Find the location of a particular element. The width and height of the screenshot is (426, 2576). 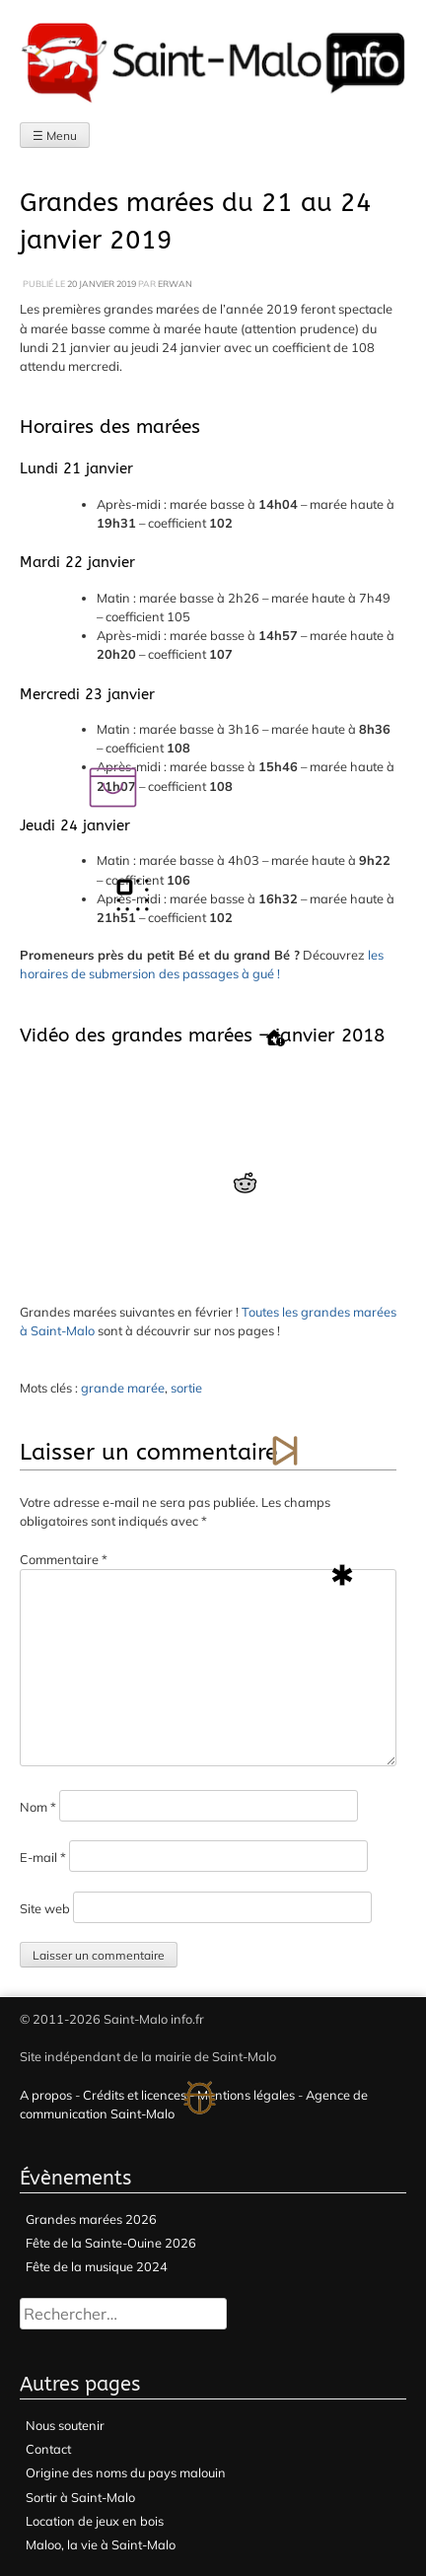

view your shopping bag is located at coordinates (112, 787).